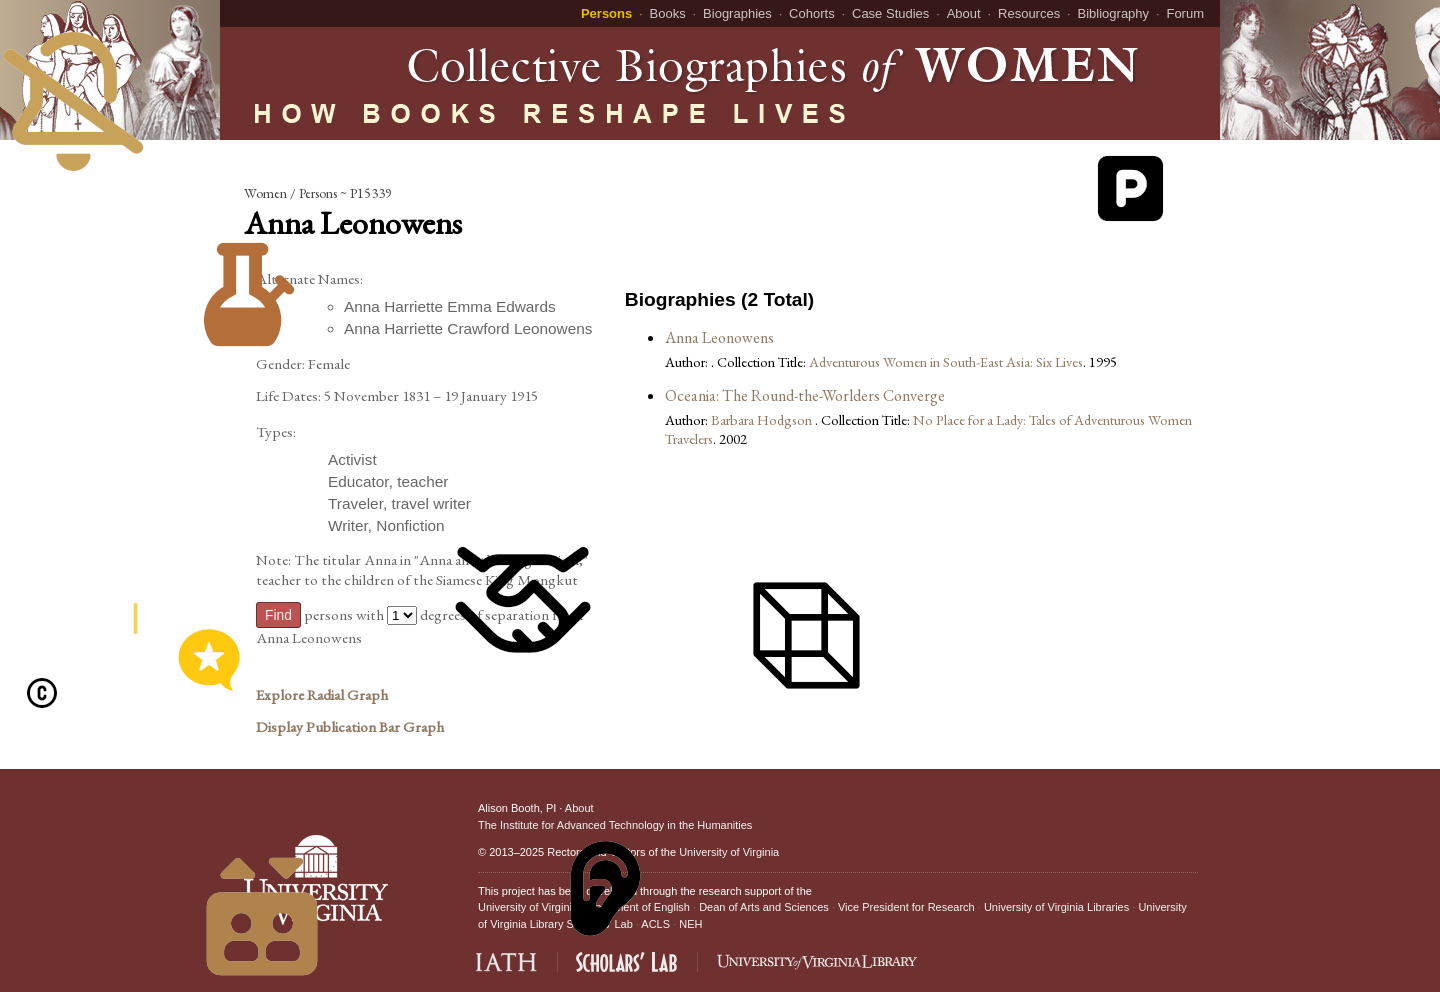 The width and height of the screenshot is (1440, 992). Describe the element at coordinates (42, 693) in the screenshot. I see `indicates copyright or copyrighted content` at that location.